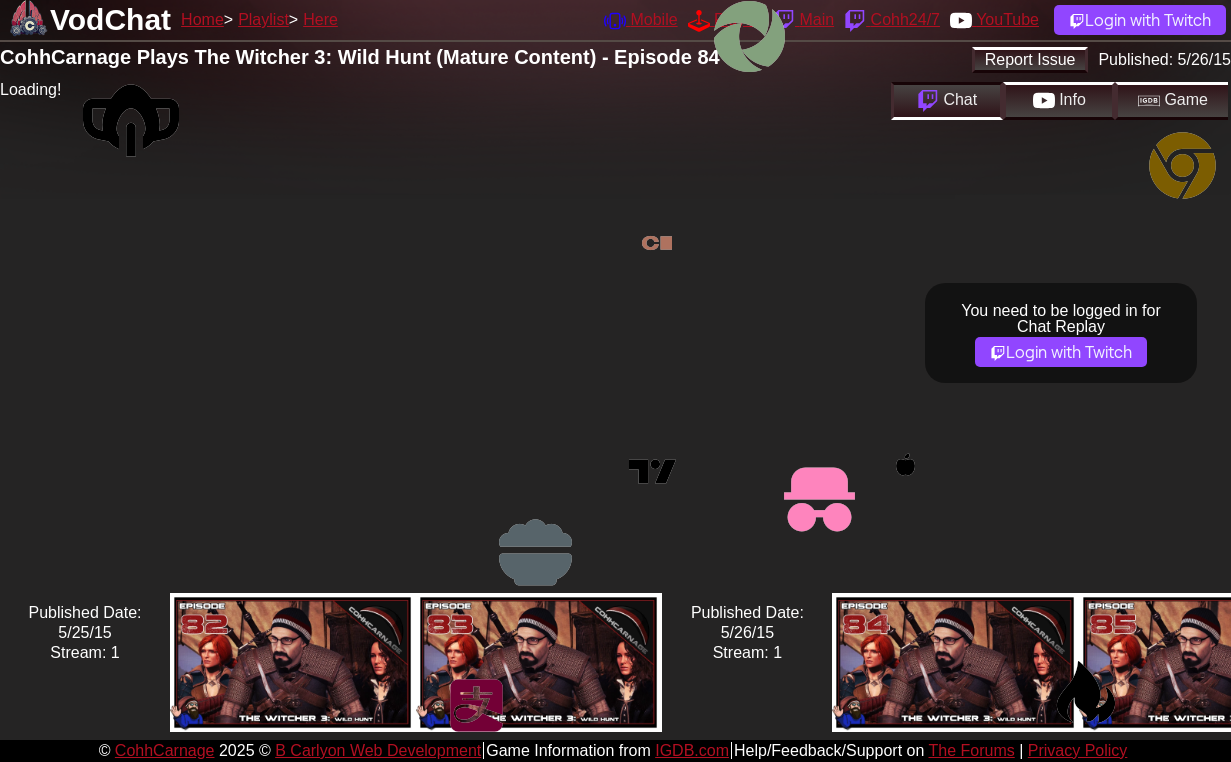 Image resolution: width=1231 pixels, height=762 pixels. What do you see at coordinates (819, 499) in the screenshot?
I see `enable incognito or private browsing mode` at bounding box center [819, 499].